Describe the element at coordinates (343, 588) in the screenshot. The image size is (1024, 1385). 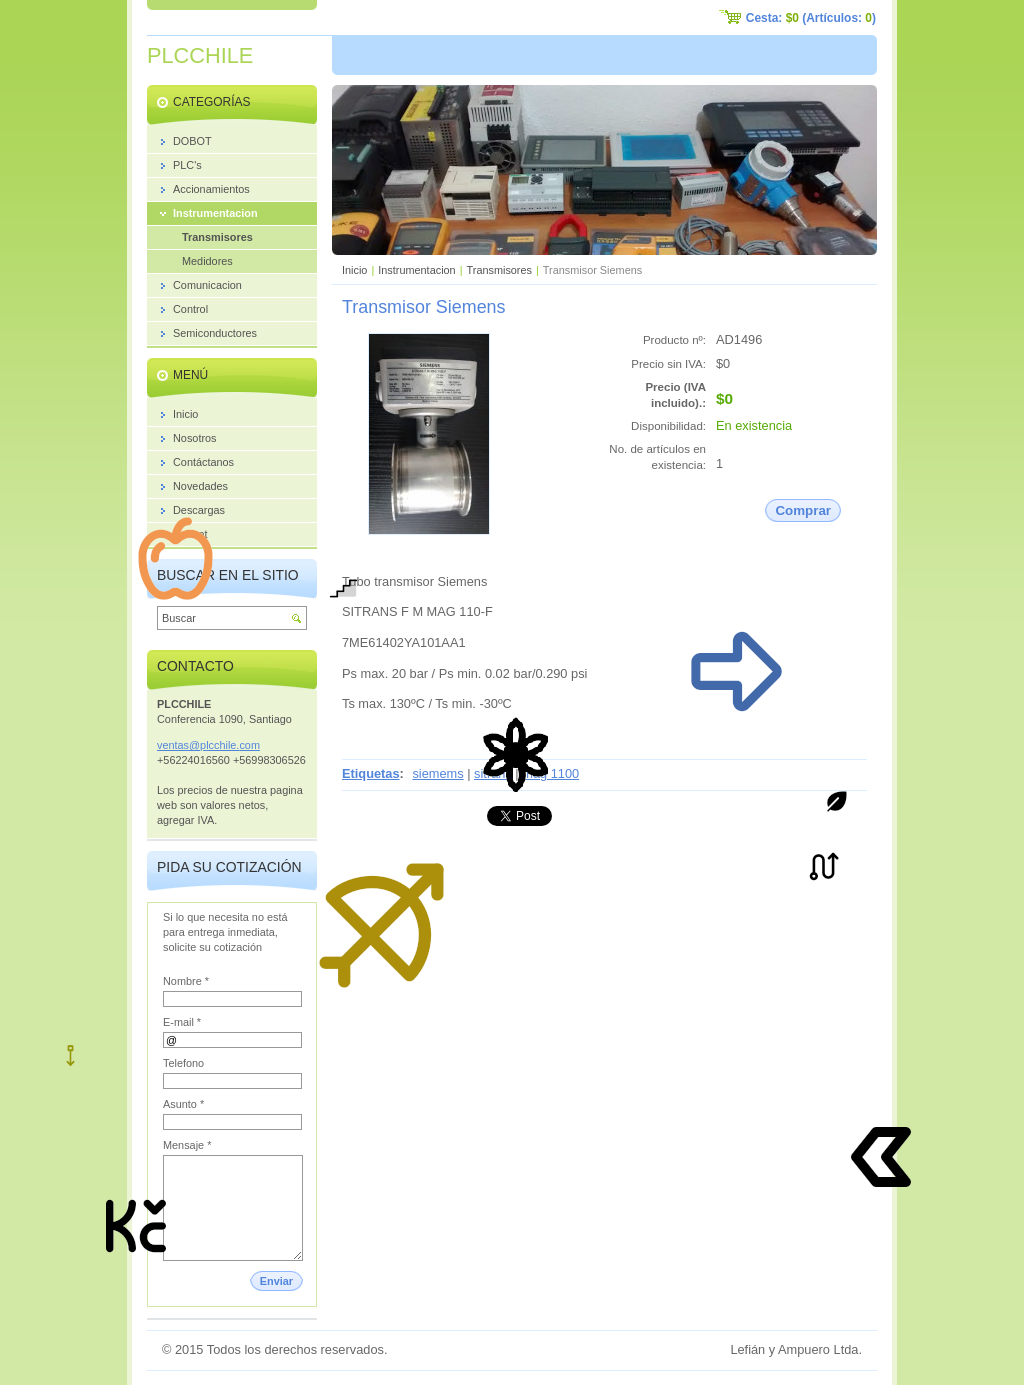
I see `view step count or fitness progress` at that location.